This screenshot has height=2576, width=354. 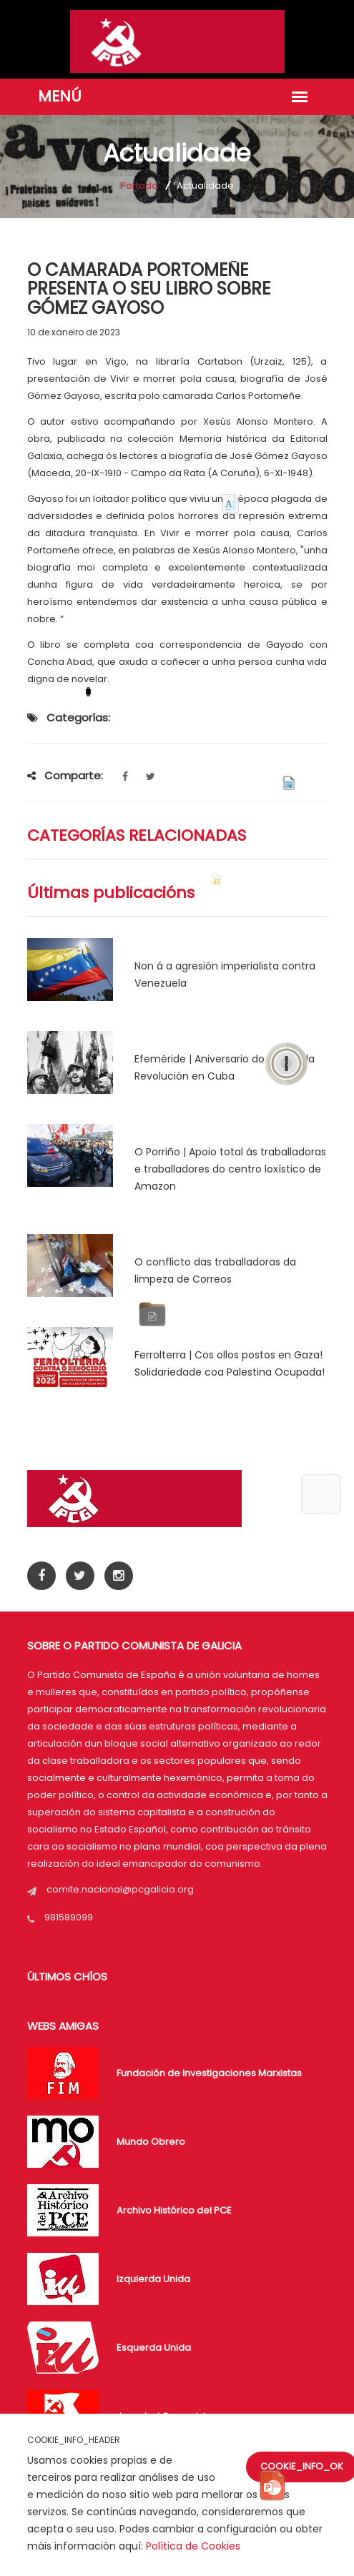 What do you see at coordinates (230, 503) in the screenshot?
I see `open a text document file` at bounding box center [230, 503].